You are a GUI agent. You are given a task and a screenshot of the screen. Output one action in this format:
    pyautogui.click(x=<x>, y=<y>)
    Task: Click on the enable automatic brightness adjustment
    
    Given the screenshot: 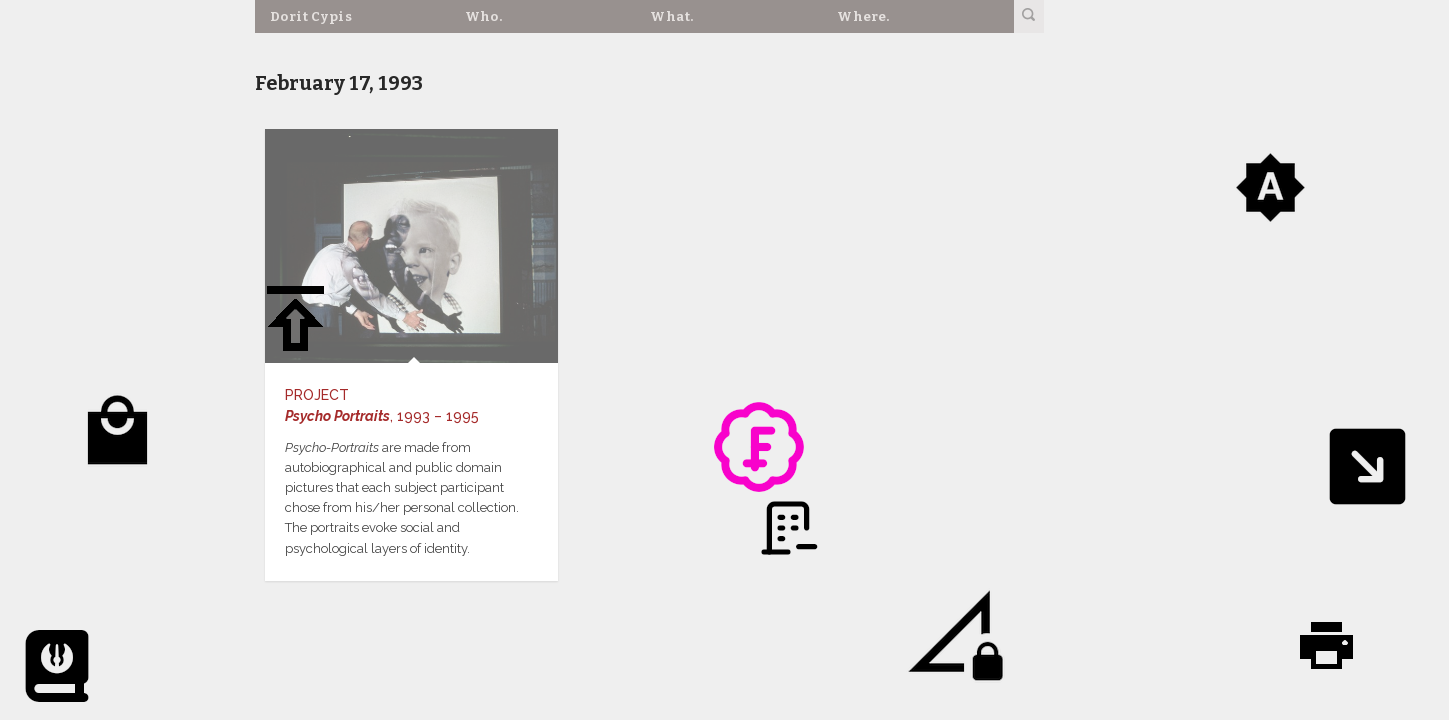 What is the action you would take?
    pyautogui.click(x=1270, y=187)
    